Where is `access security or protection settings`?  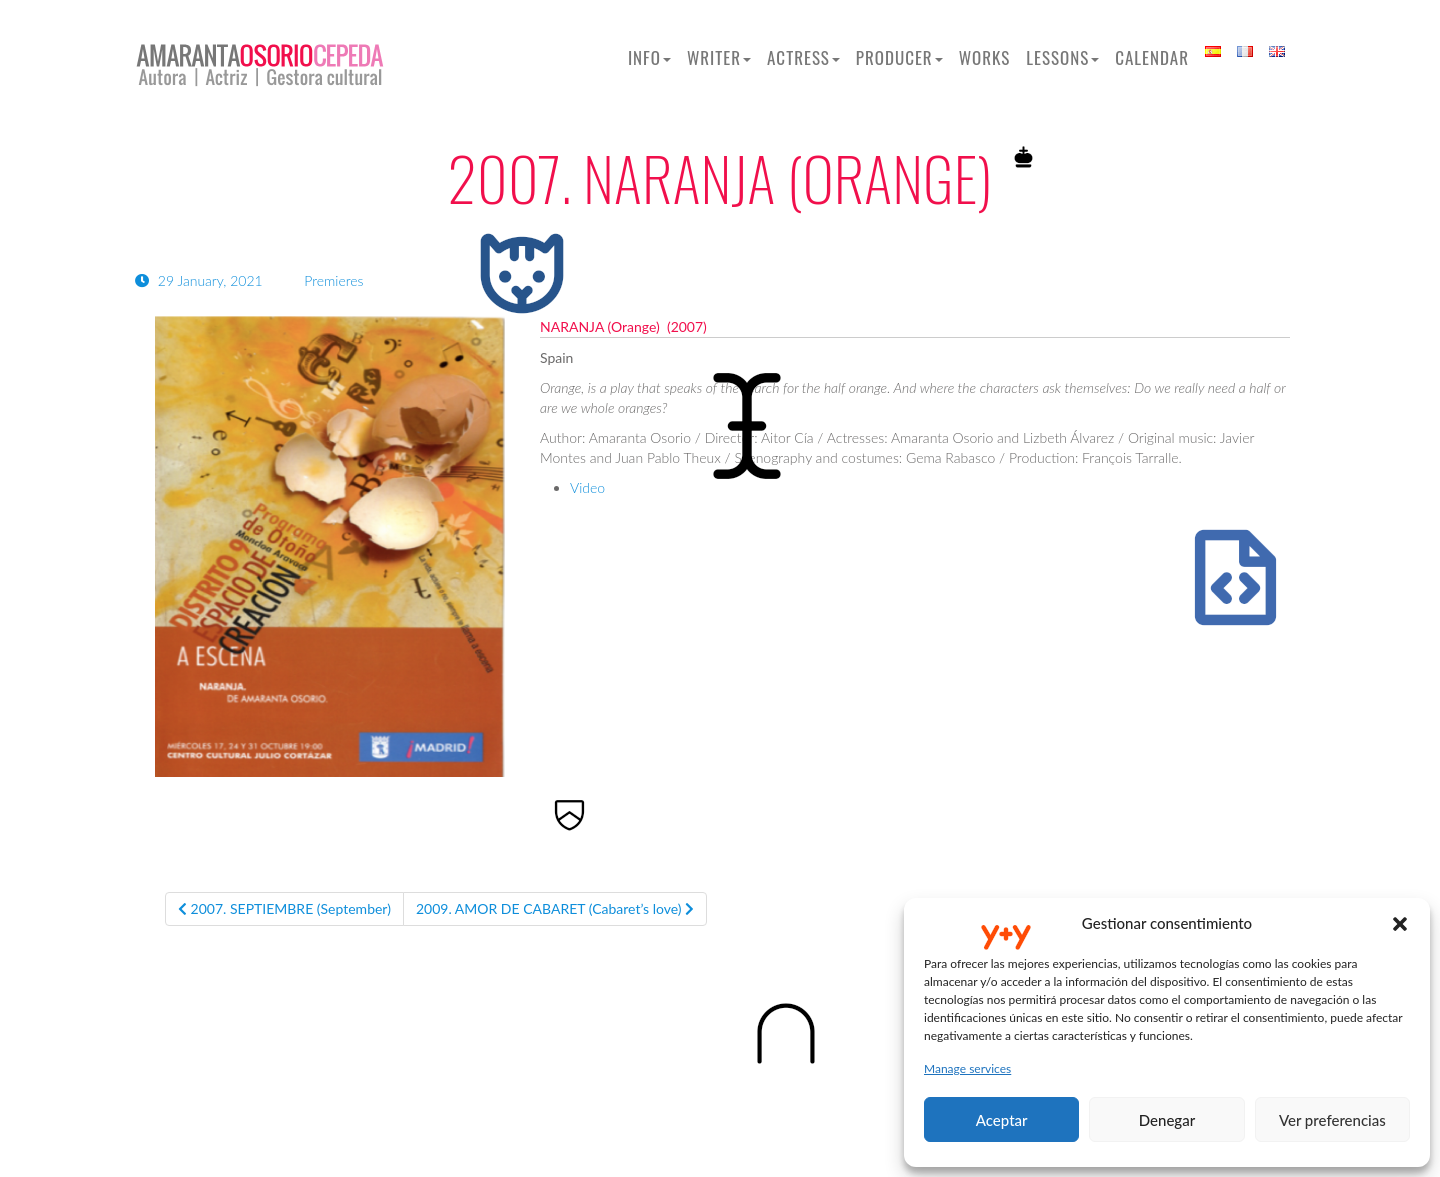 access security or protection settings is located at coordinates (569, 813).